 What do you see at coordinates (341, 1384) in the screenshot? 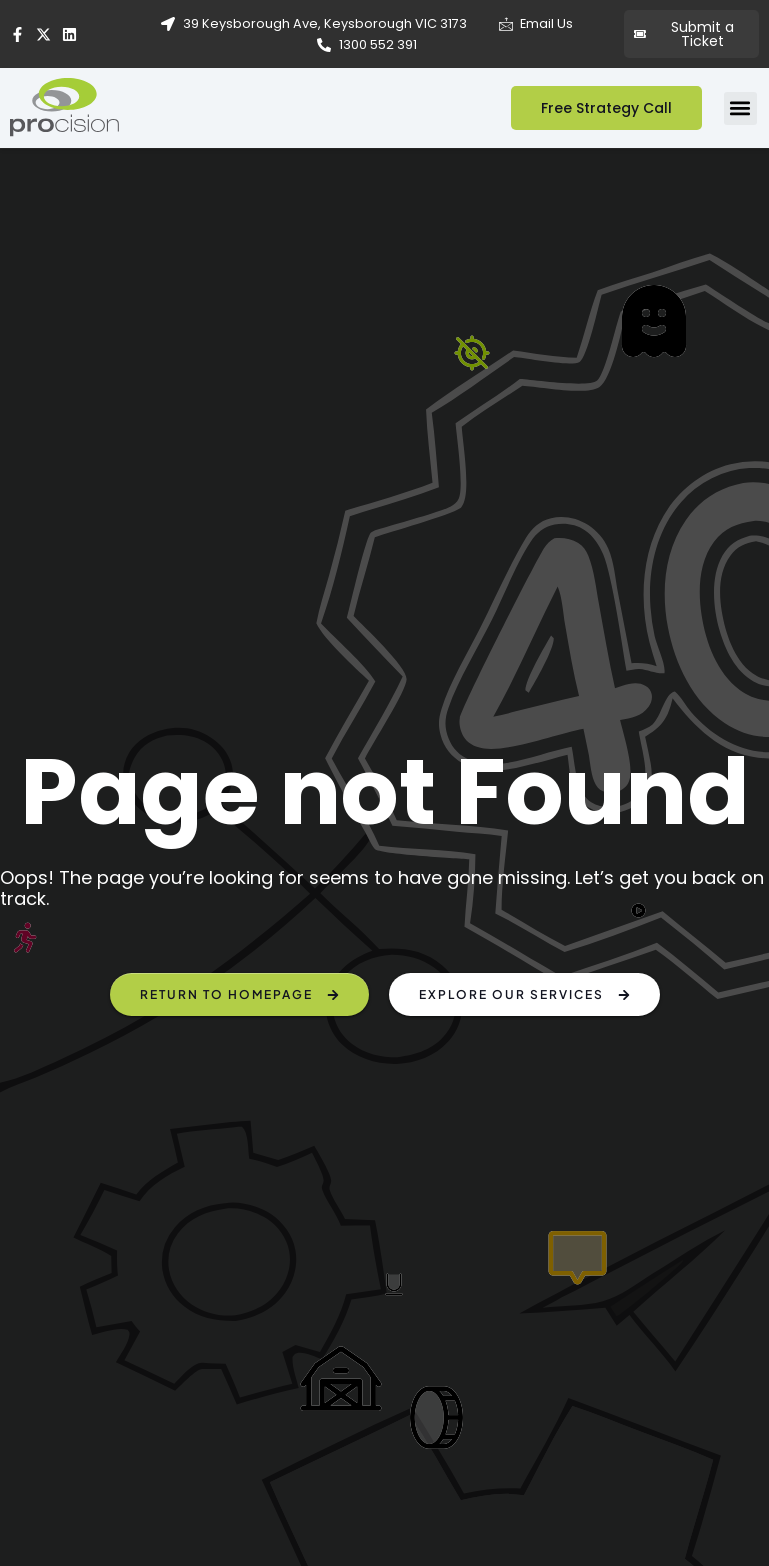
I see `access farm or agricultural settings` at bounding box center [341, 1384].